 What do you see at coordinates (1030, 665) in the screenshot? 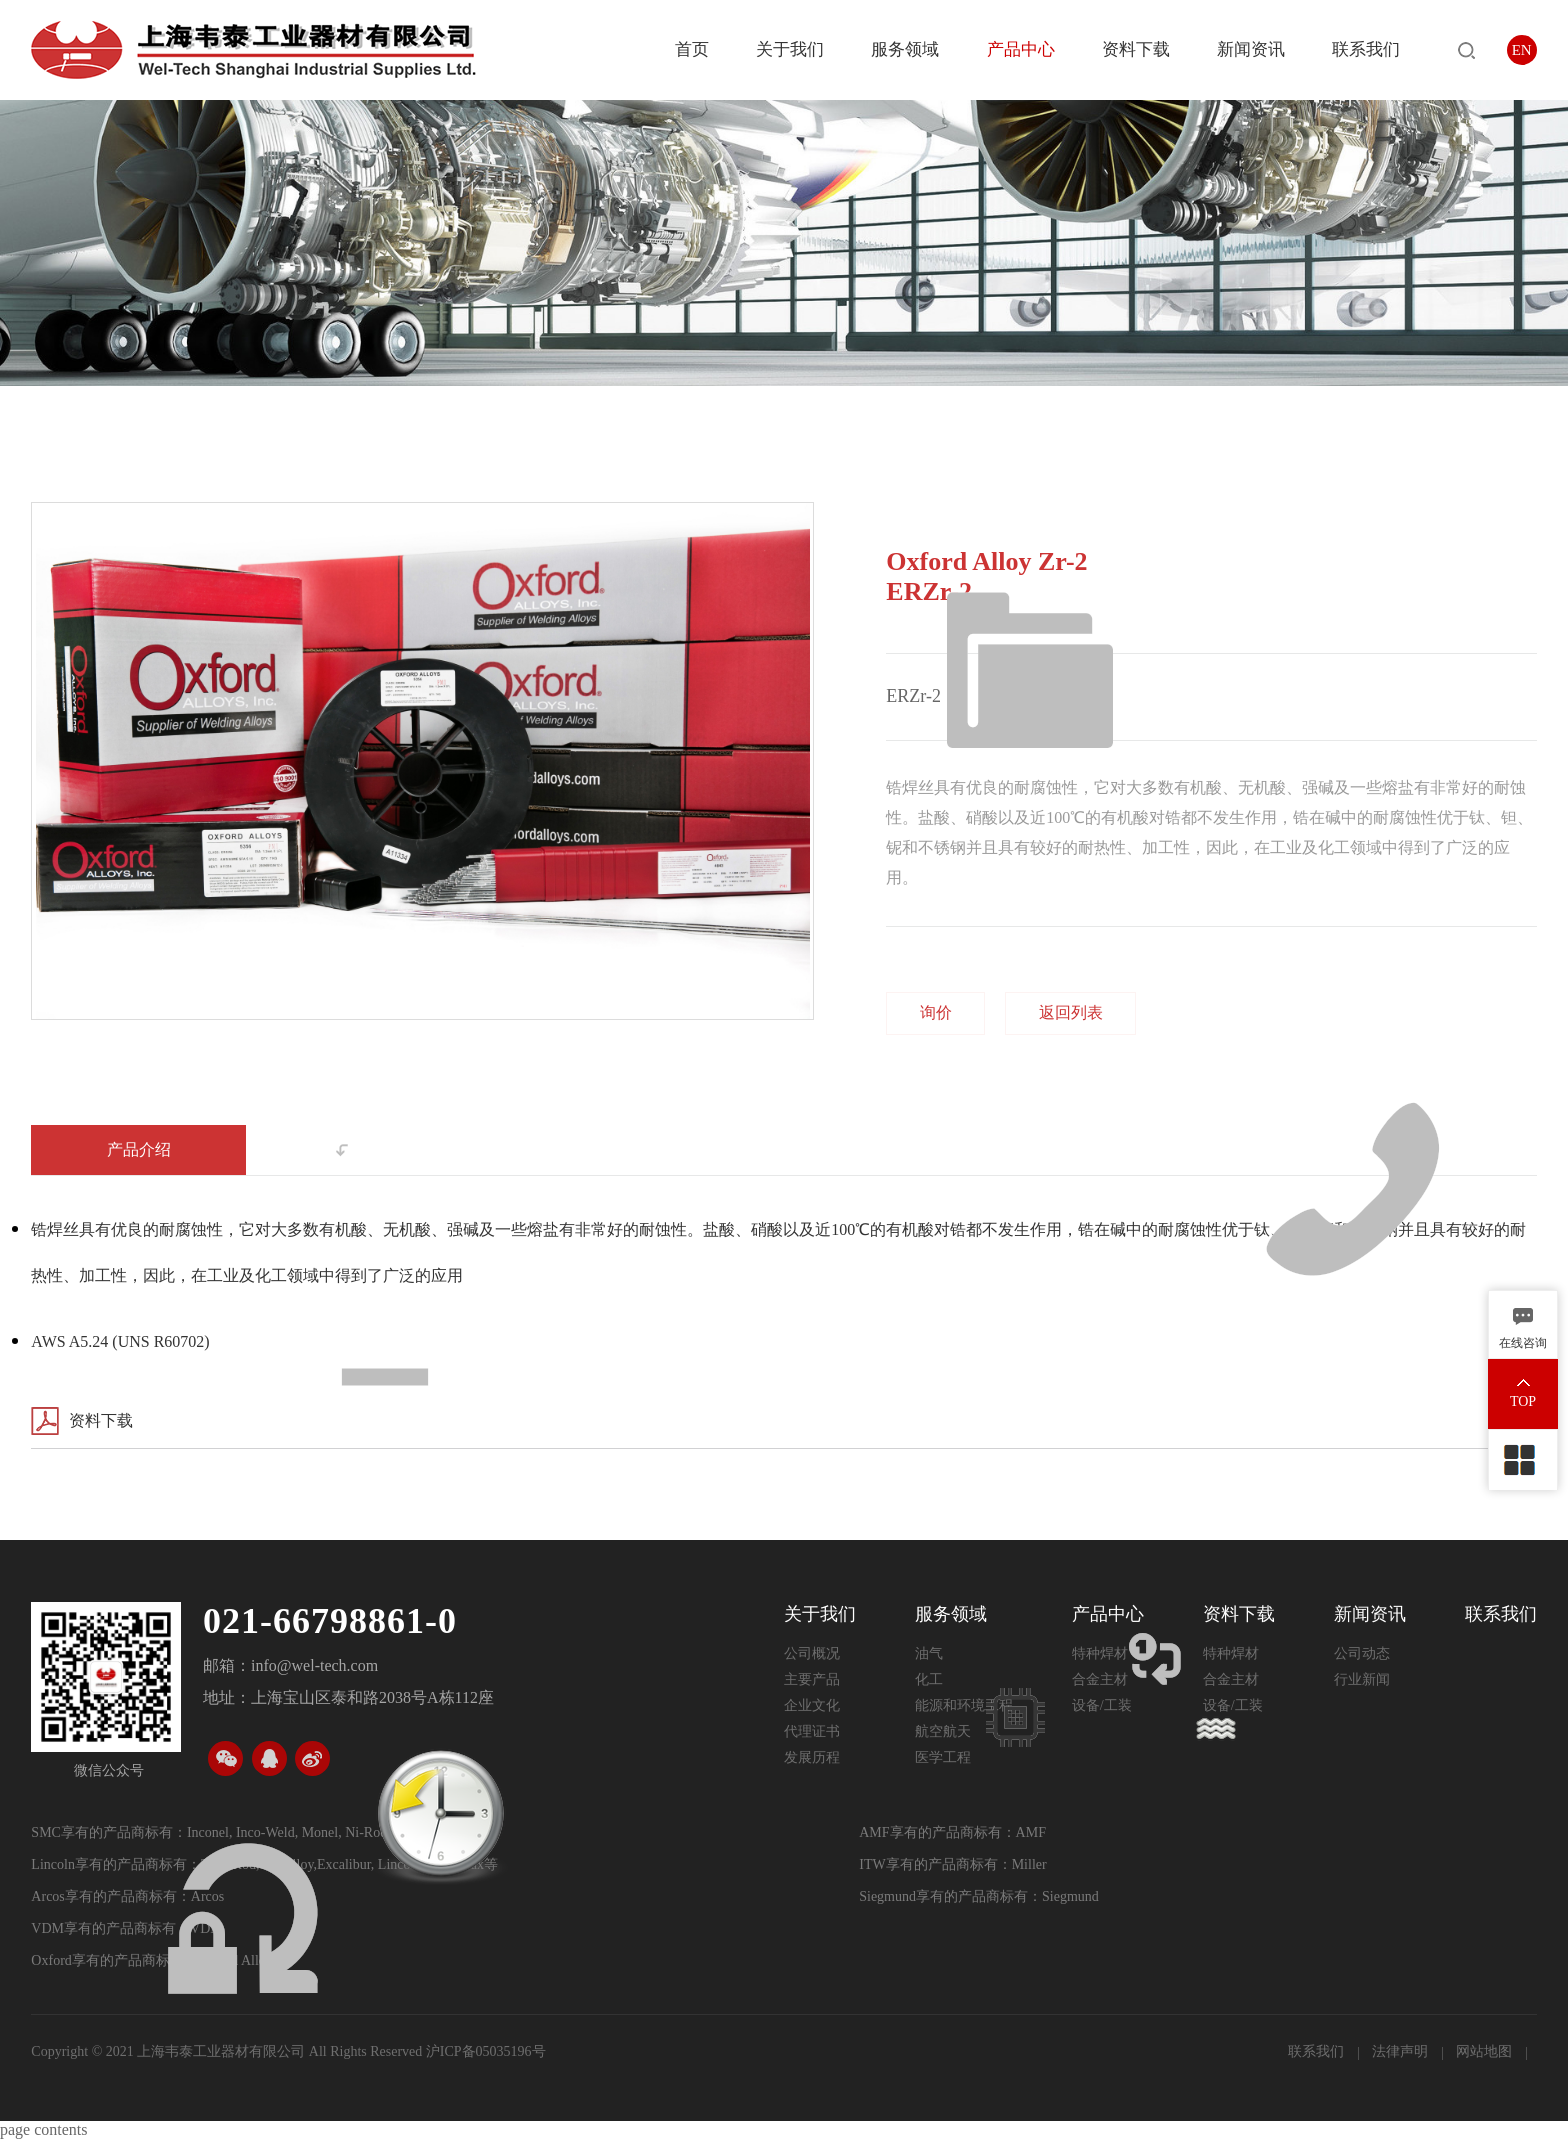
I see `access desktop folder` at bounding box center [1030, 665].